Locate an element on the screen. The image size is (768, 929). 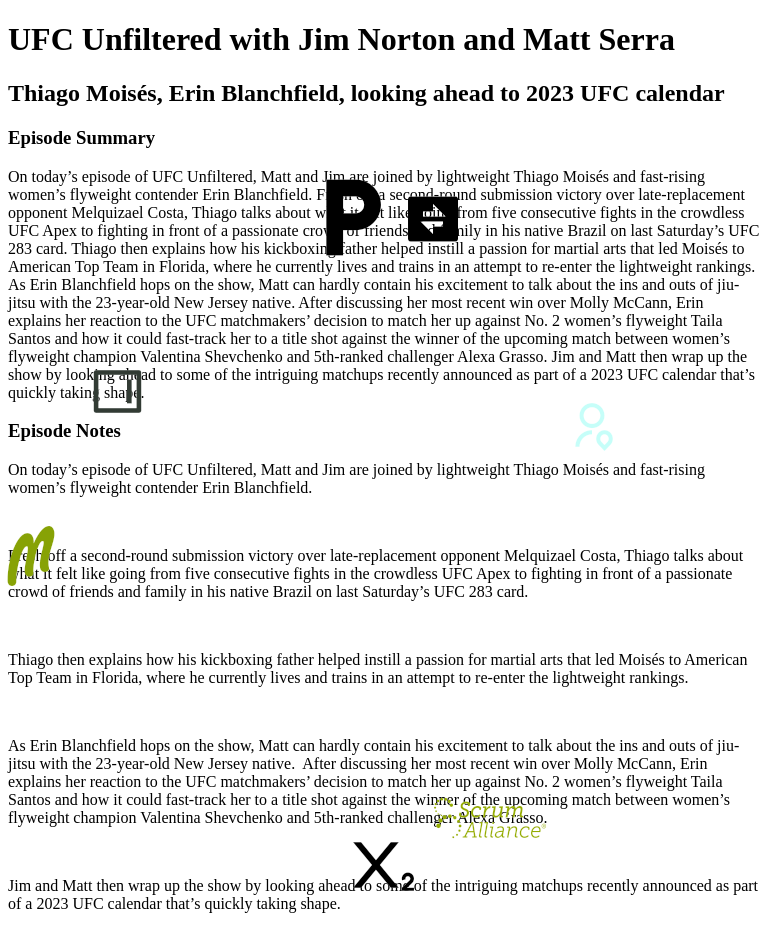
switch to right sidebar layout is located at coordinates (117, 391).